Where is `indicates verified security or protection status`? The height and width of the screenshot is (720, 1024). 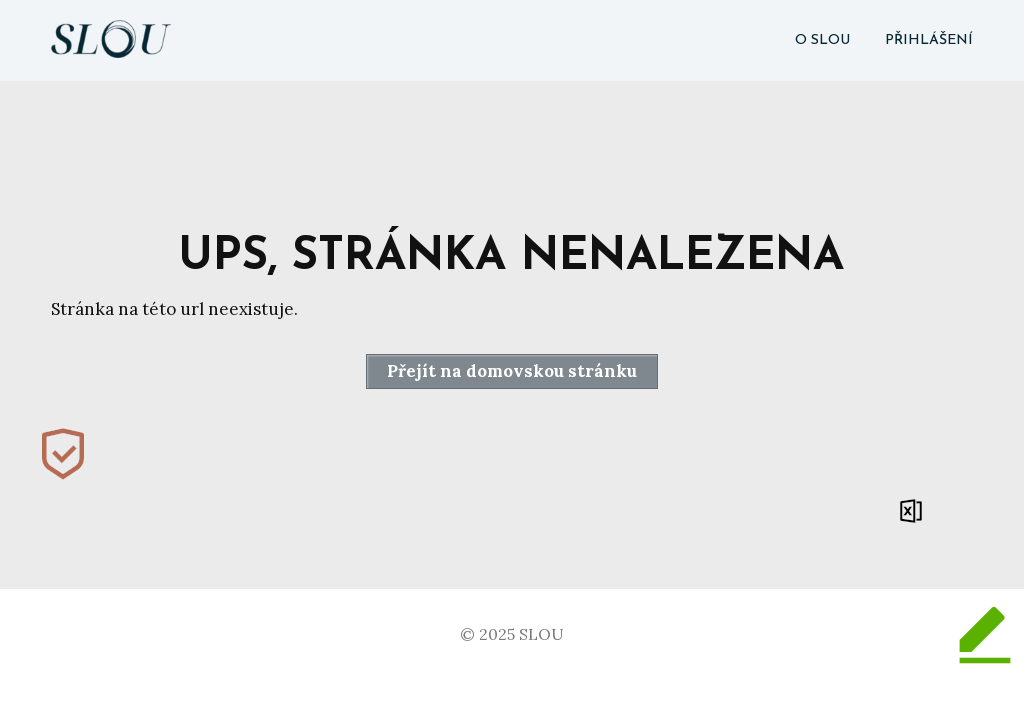
indicates verified security or protection status is located at coordinates (63, 454).